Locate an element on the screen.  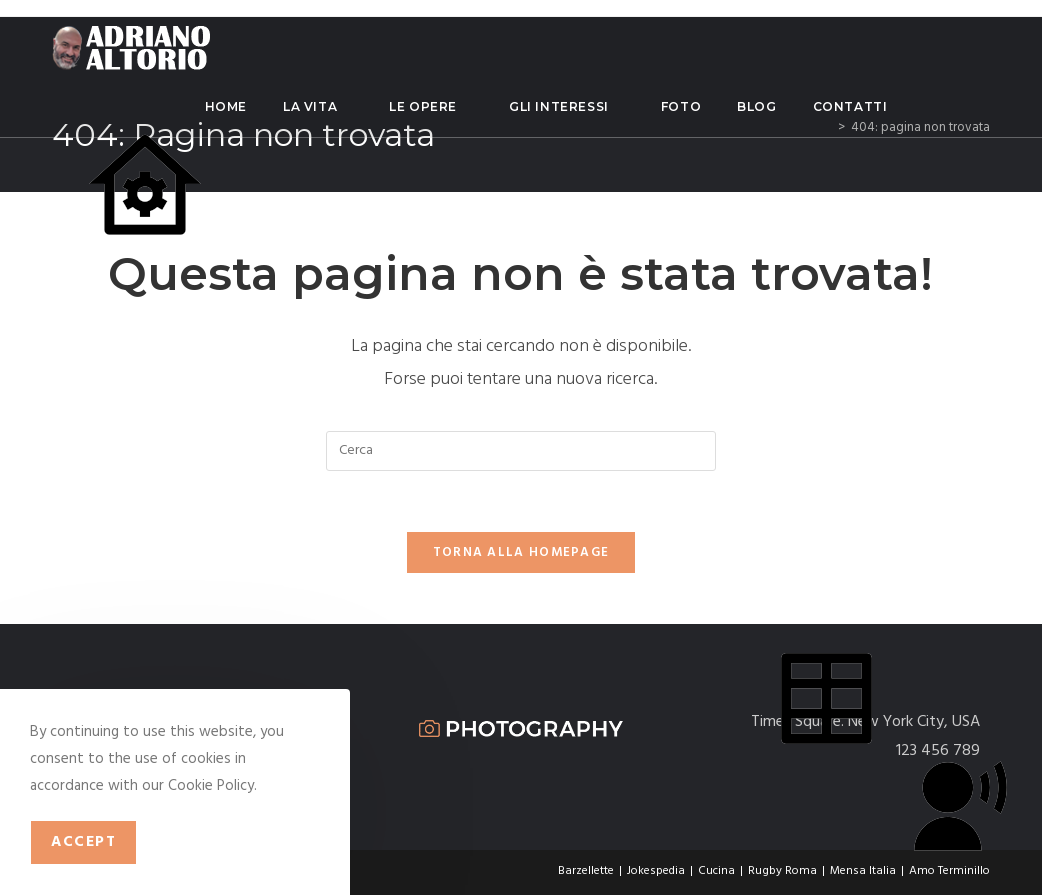
access home settings is located at coordinates (145, 189).